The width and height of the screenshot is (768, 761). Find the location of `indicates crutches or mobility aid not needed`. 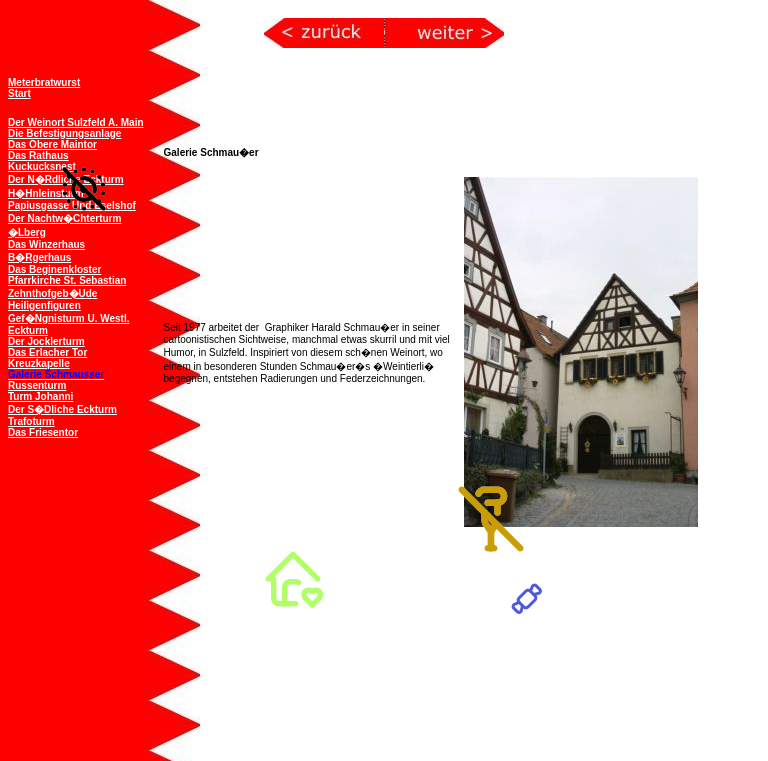

indicates crutches or mobility aid not needed is located at coordinates (491, 519).